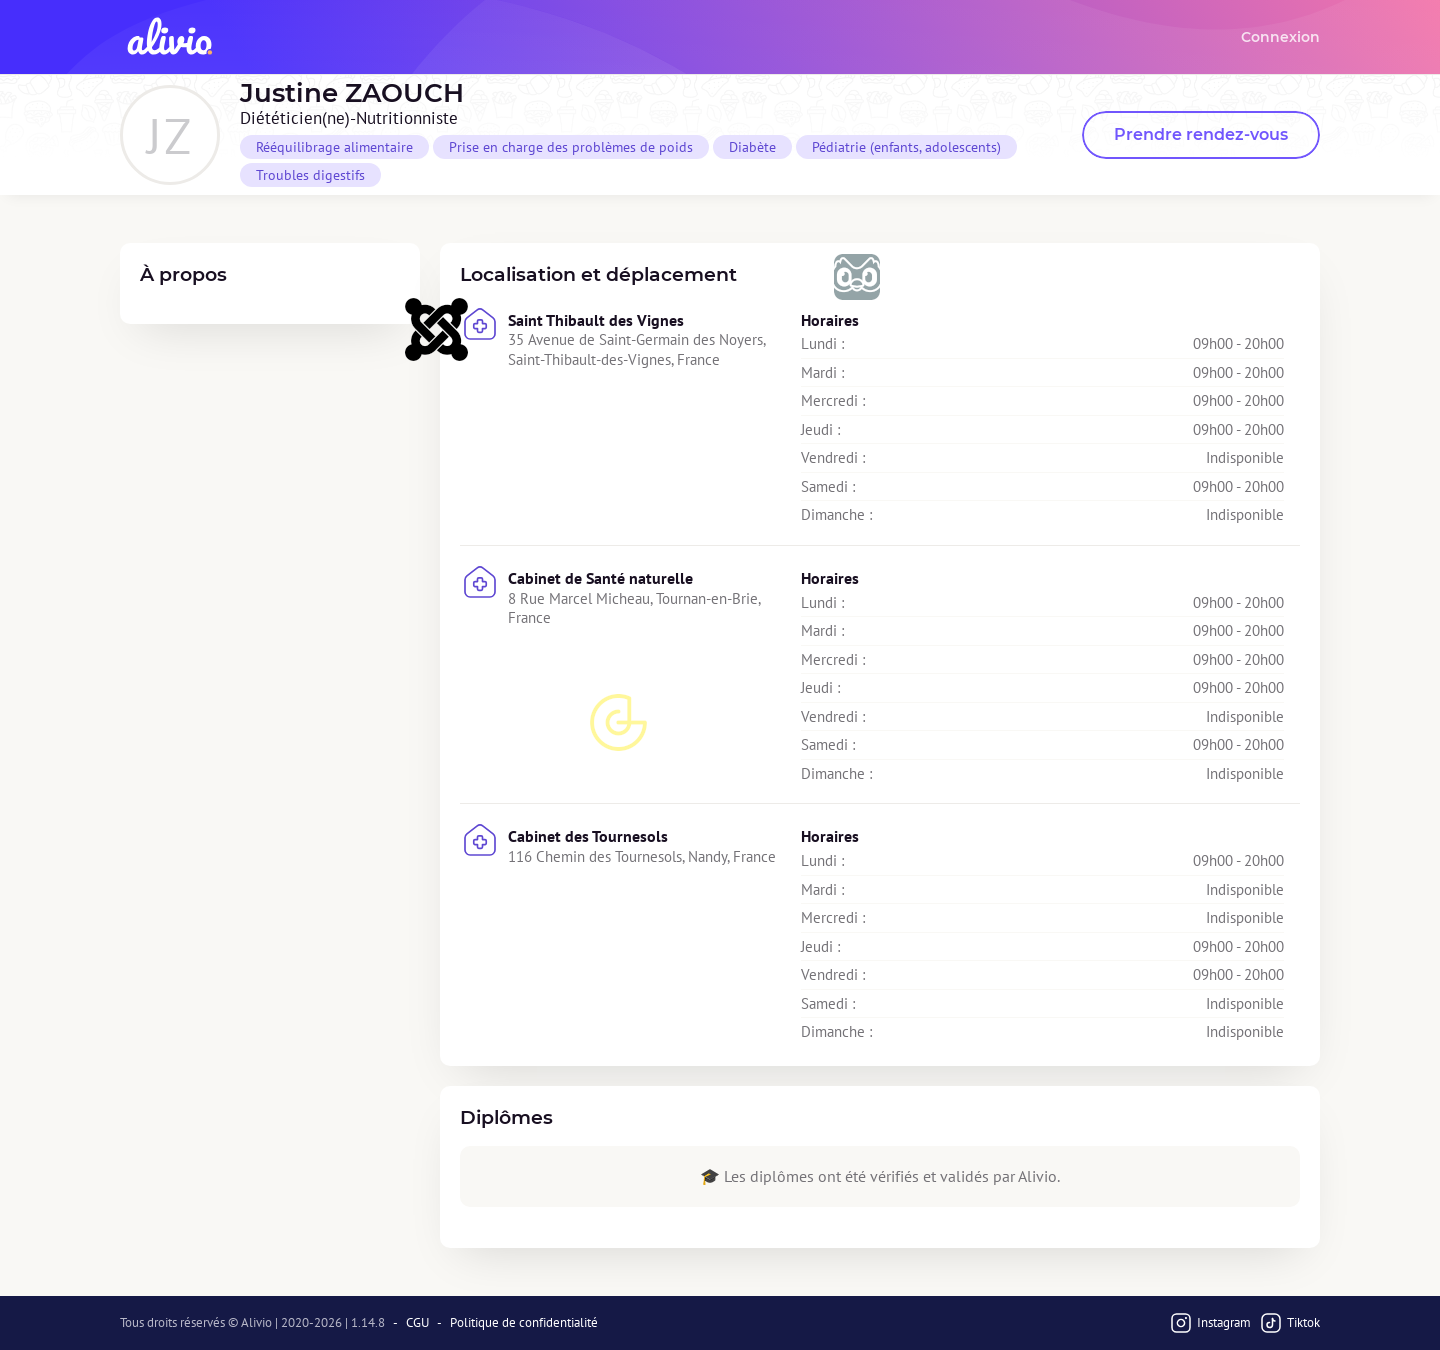 The width and height of the screenshot is (1440, 1350). Describe the element at coordinates (857, 277) in the screenshot. I see `open the duolingo language learning app` at that location.